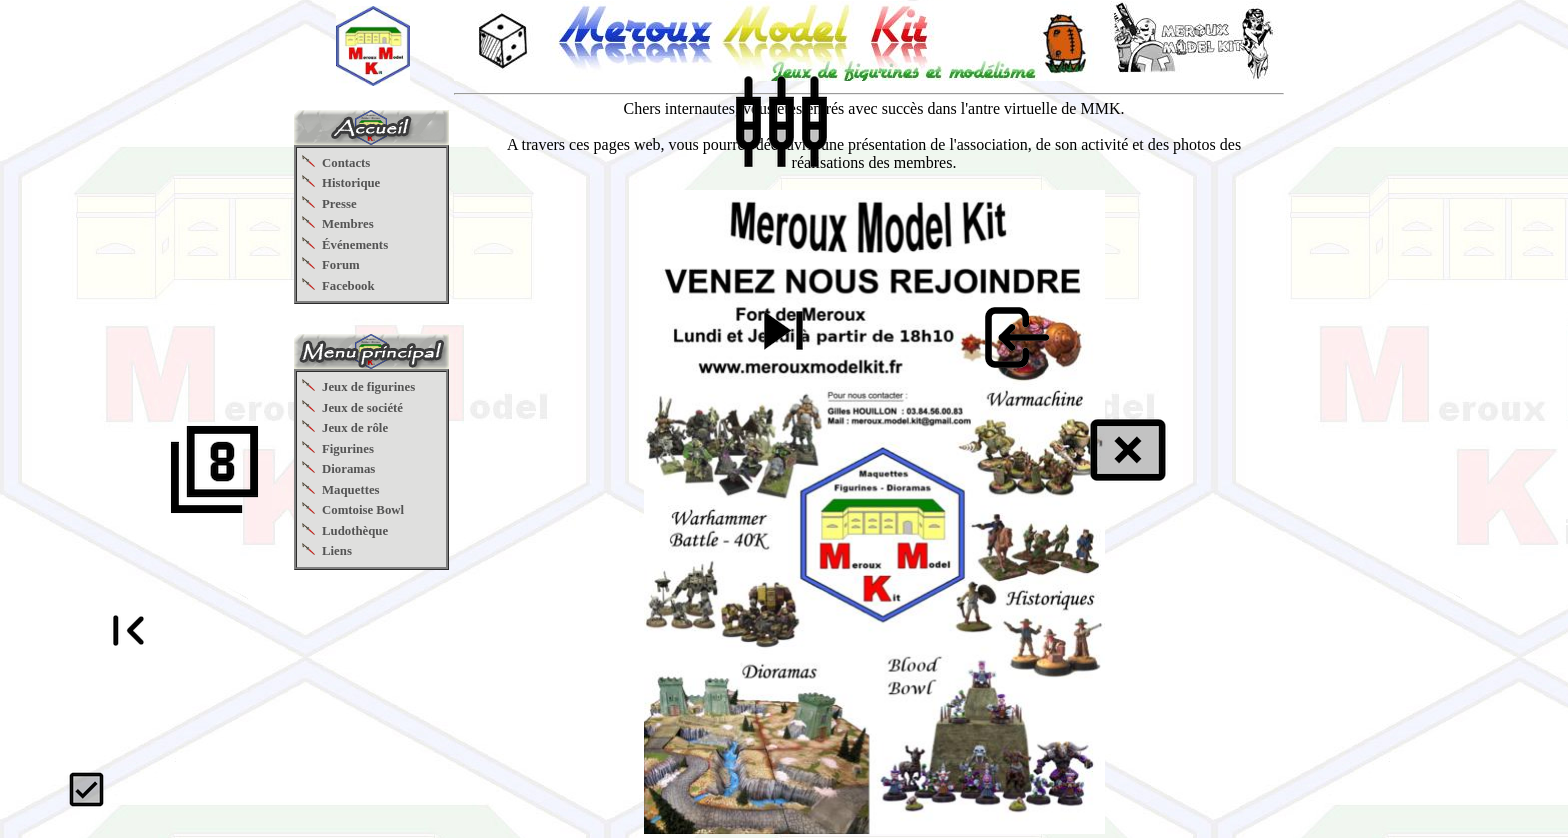 This screenshot has height=838, width=1568. I want to click on configure audio or video input connections, so click(781, 121).